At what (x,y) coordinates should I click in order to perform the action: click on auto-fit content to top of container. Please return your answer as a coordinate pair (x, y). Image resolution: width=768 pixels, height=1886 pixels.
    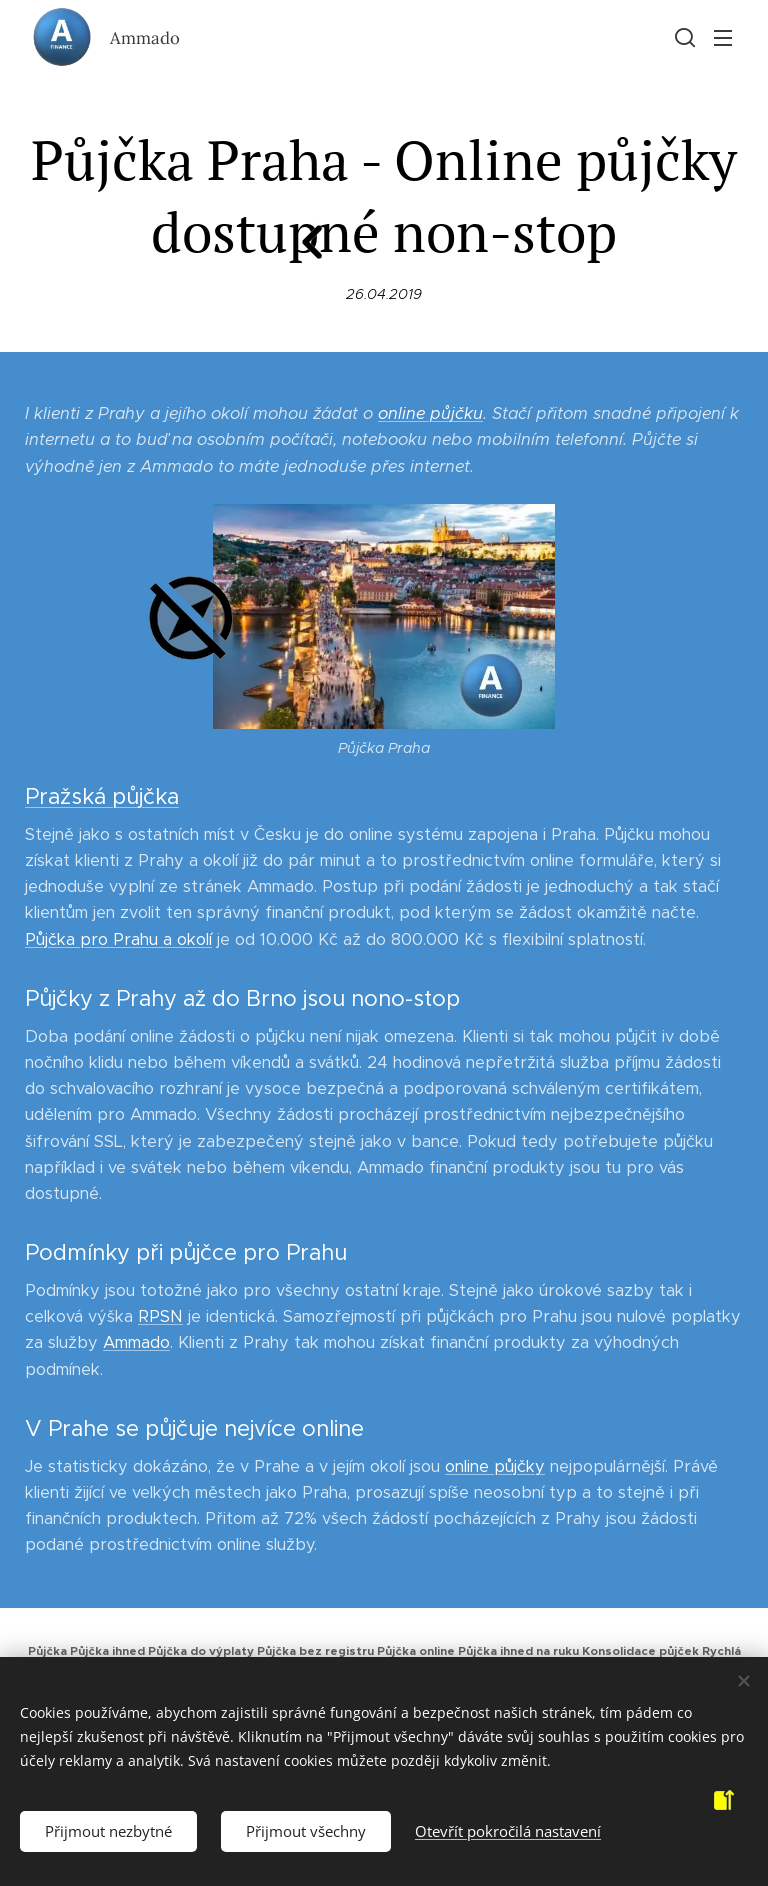
    Looking at the image, I should click on (723, 1800).